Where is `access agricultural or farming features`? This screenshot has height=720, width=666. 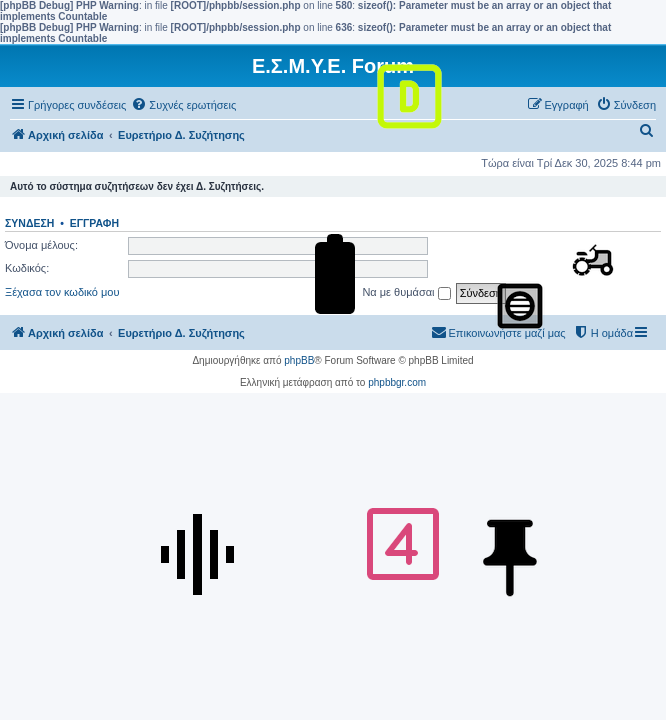
access agricultural or farming features is located at coordinates (593, 261).